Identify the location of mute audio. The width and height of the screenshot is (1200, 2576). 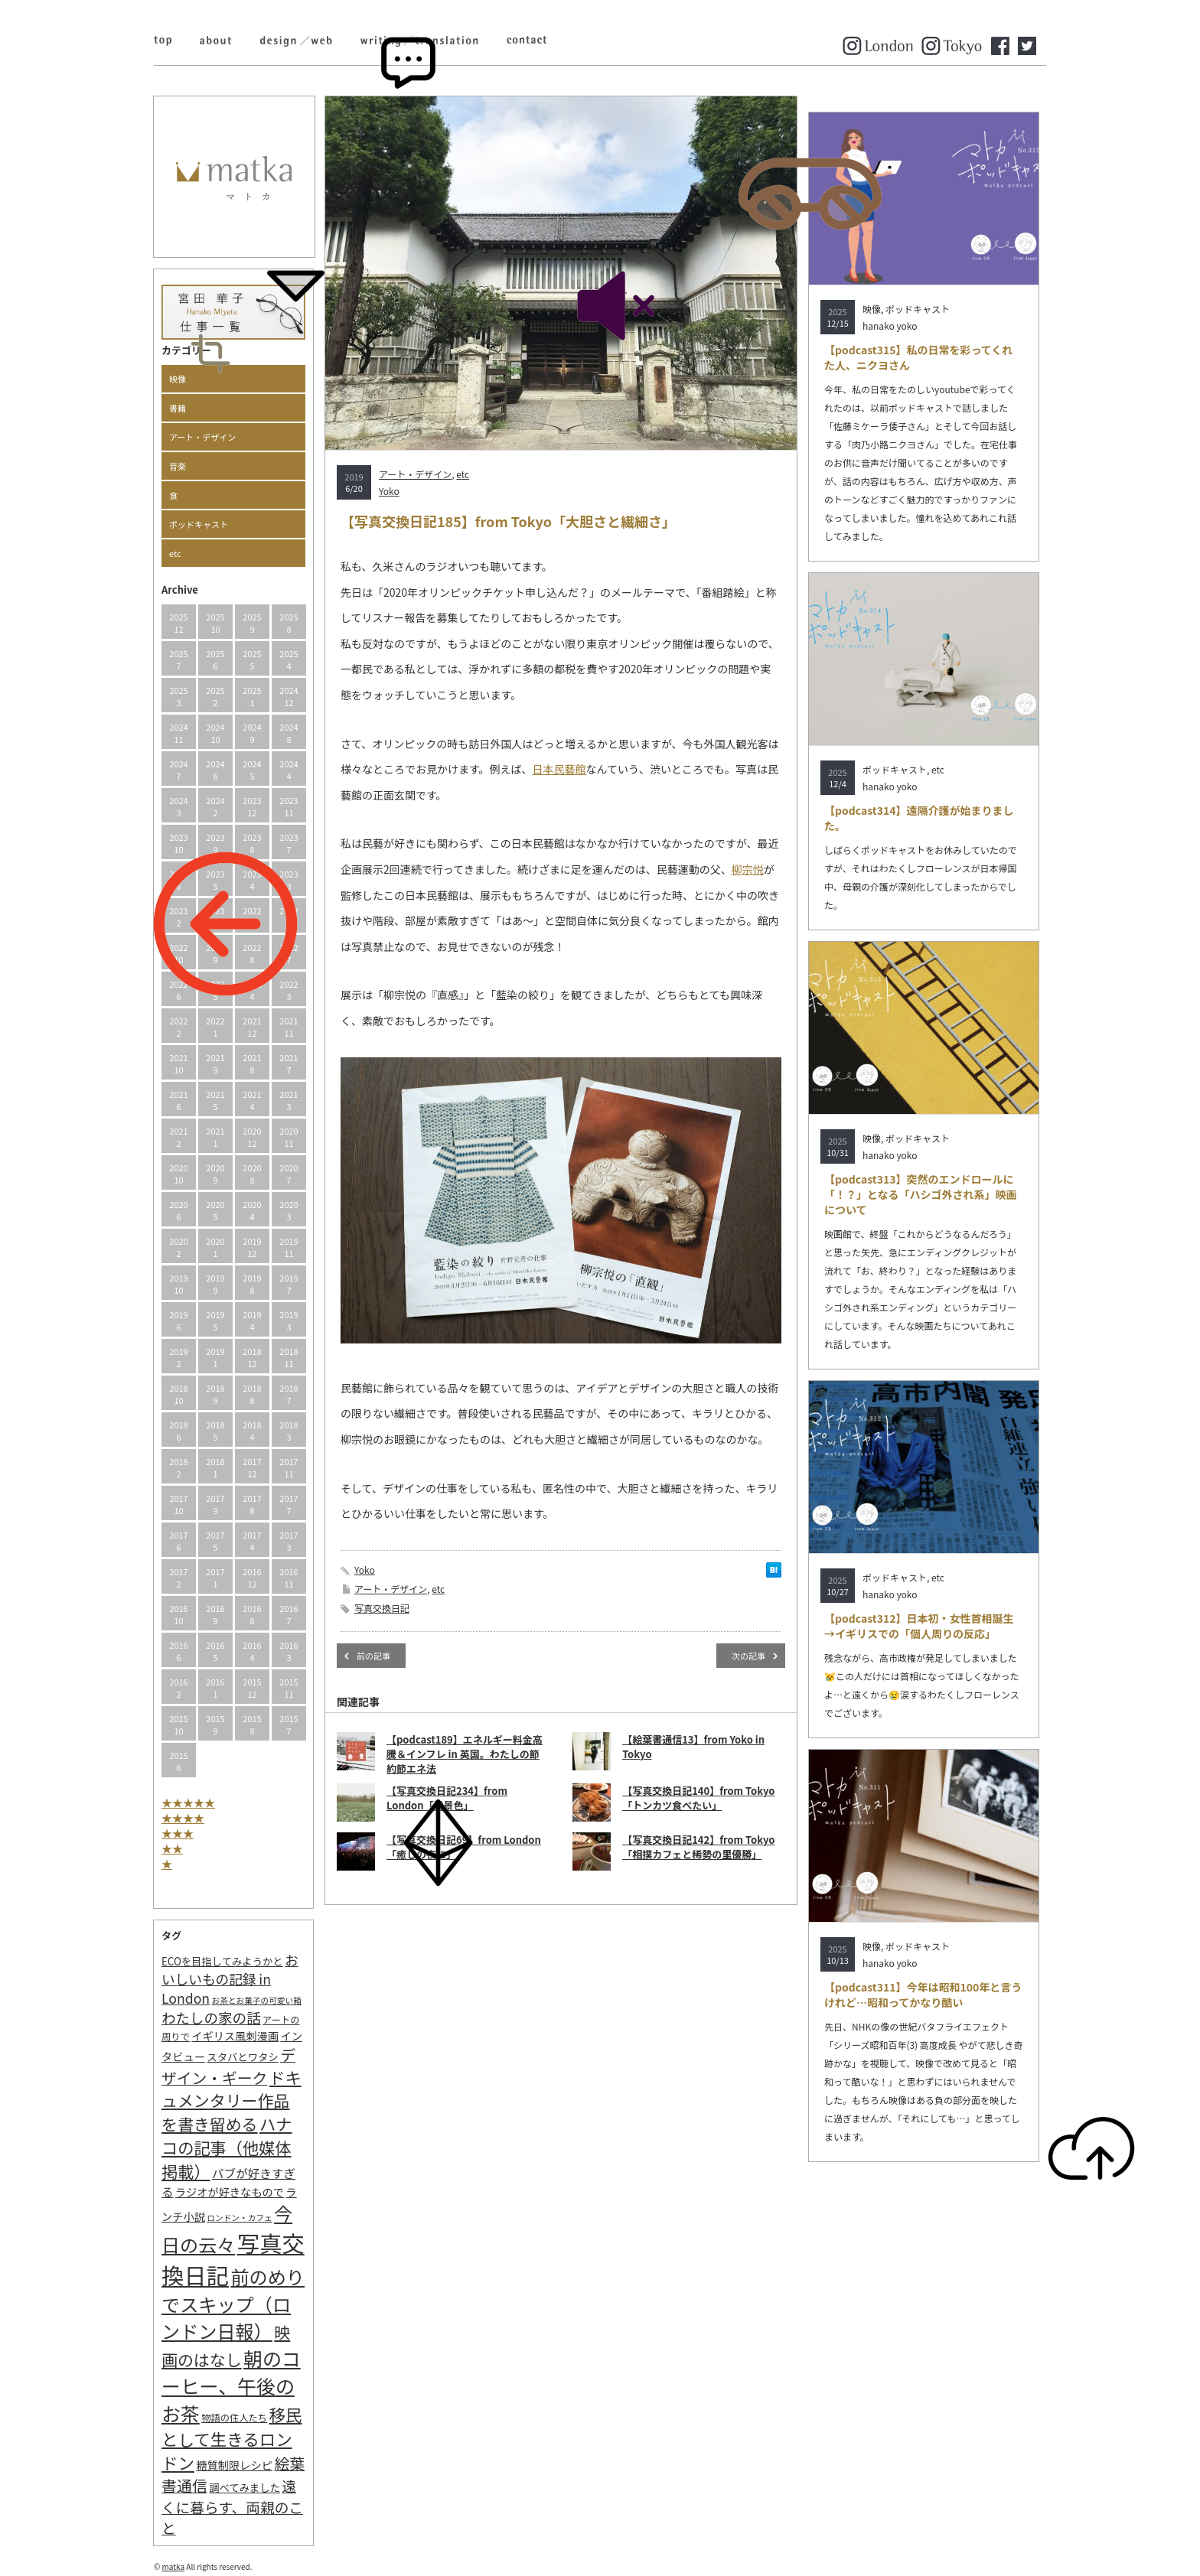
(611, 305).